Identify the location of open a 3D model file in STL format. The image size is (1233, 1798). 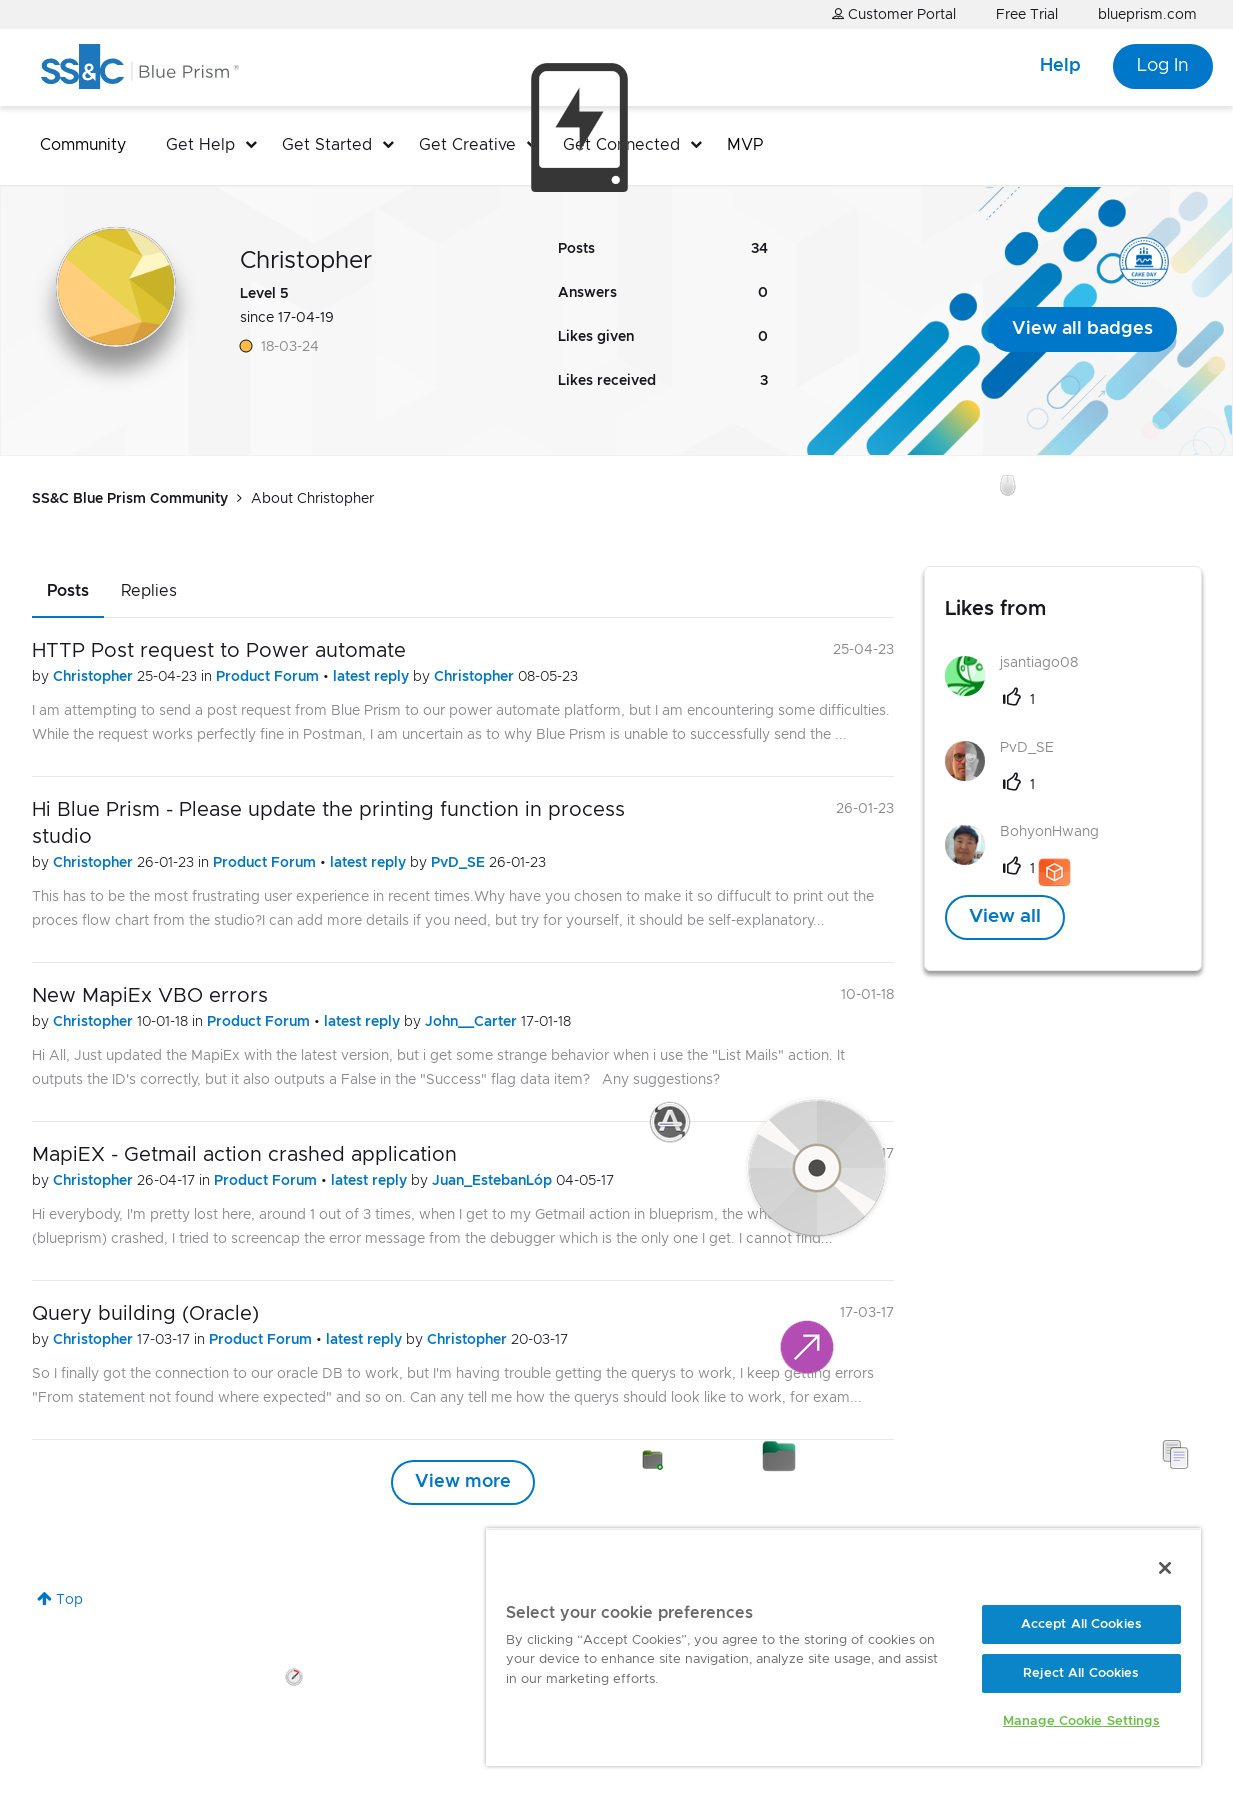
(1054, 871).